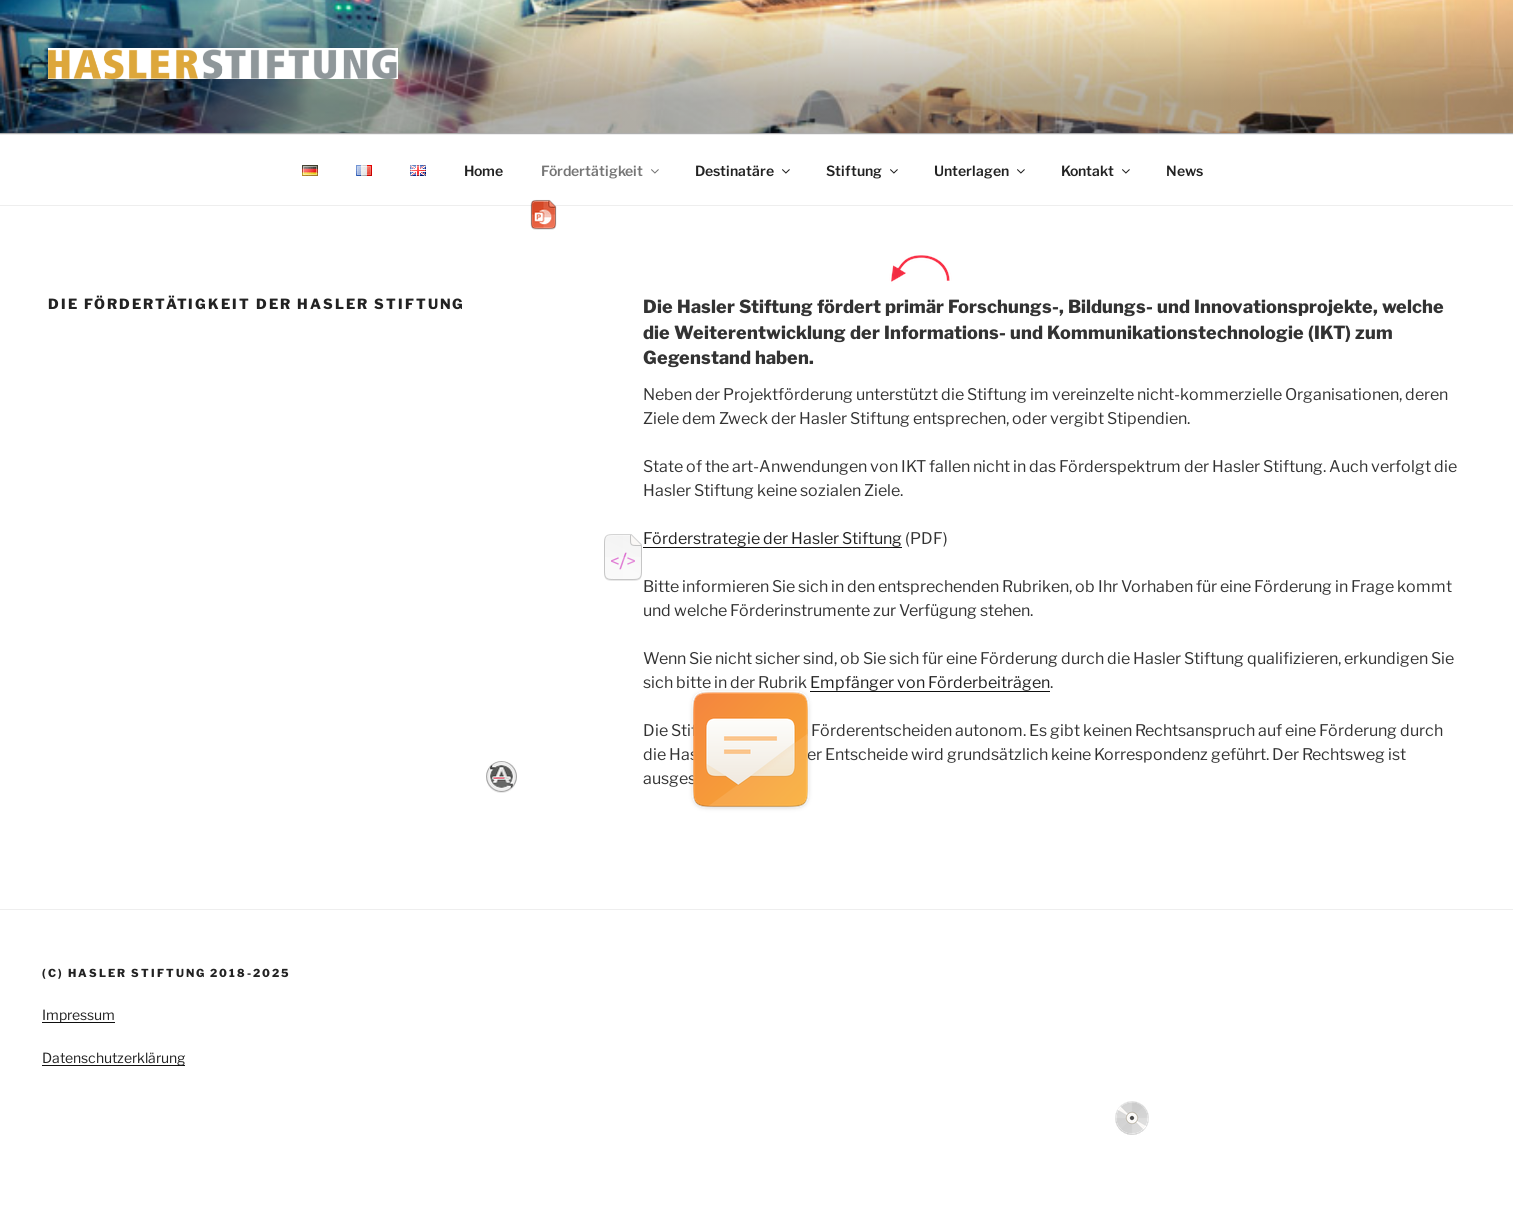 This screenshot has height=1205, width=1513. What do you see at coordinates (1132, 1118) in the screenshot?
I see `audio CD or optical media device` at bounding box center [1132, 1118].